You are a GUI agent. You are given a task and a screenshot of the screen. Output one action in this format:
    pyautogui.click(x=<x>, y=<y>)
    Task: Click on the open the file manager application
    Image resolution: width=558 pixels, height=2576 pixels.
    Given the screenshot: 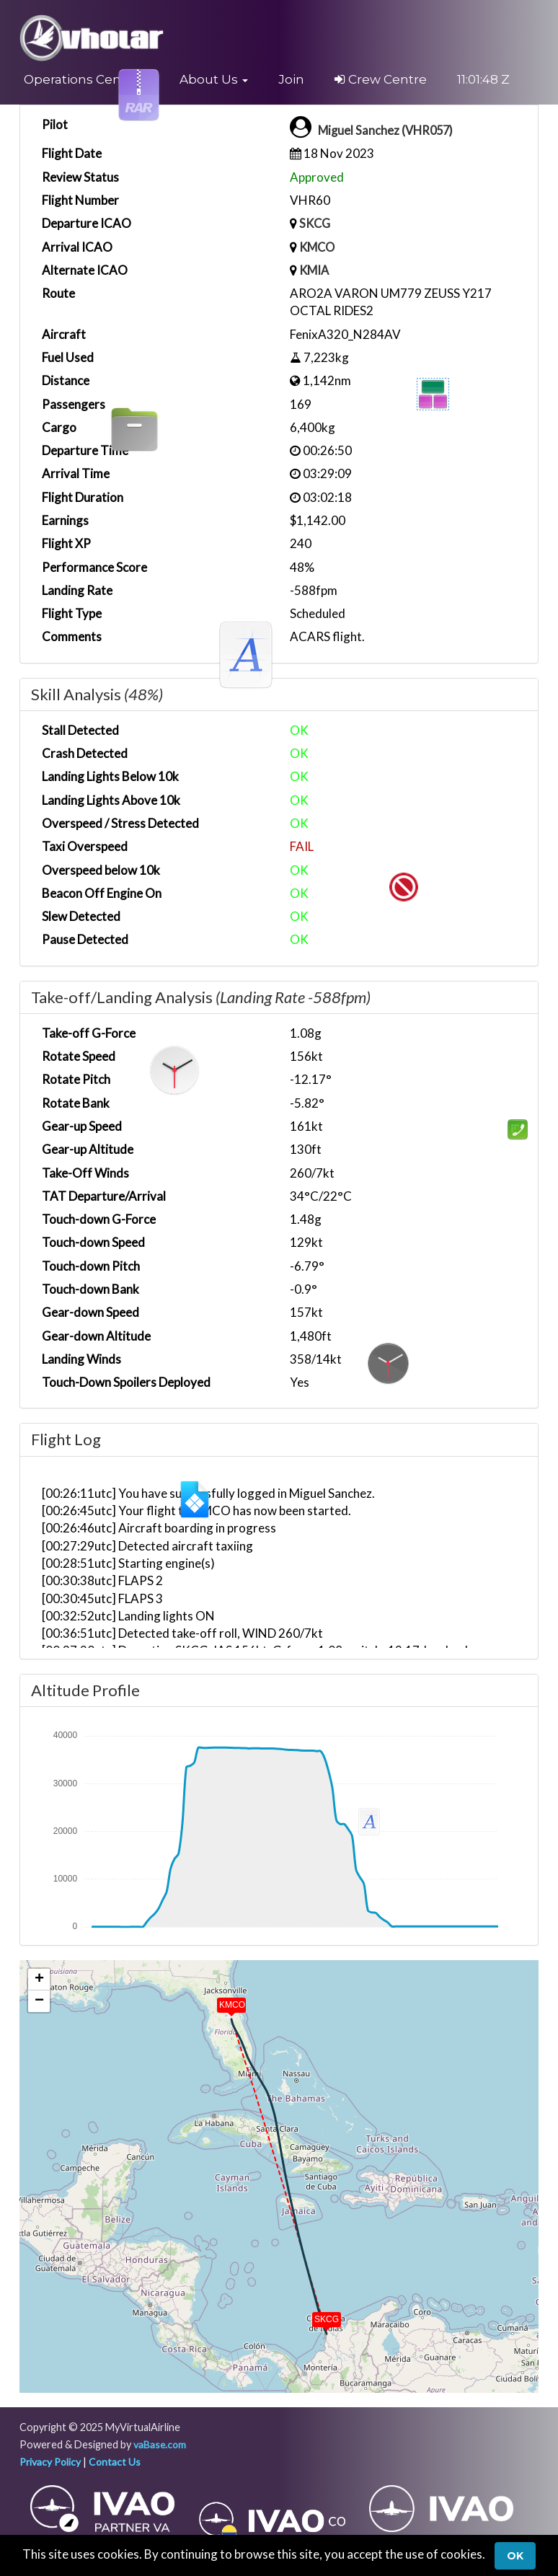 What is the action you would take?
    pyautogui.click(x=134, y=429)
    